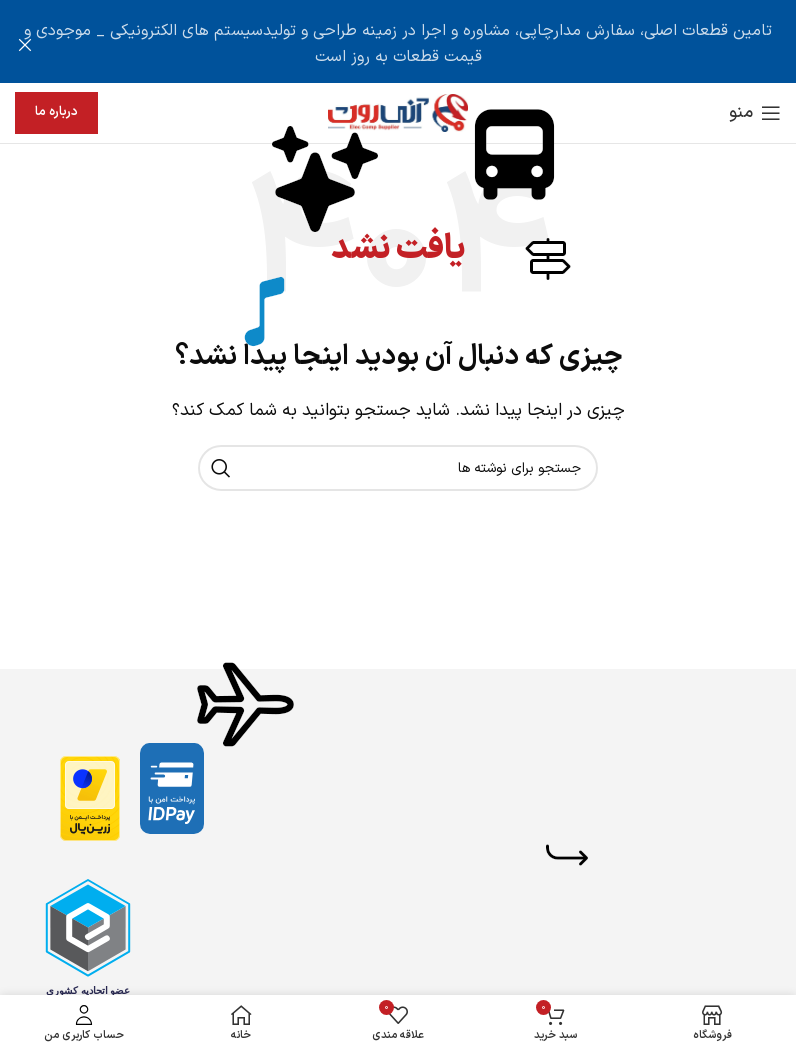 The image size is (796, 1050). What do you see at coordinates (548, 259) in the screenshot?
I see `navigate to directions or wayfinding options` at bounding box center [548, 259].